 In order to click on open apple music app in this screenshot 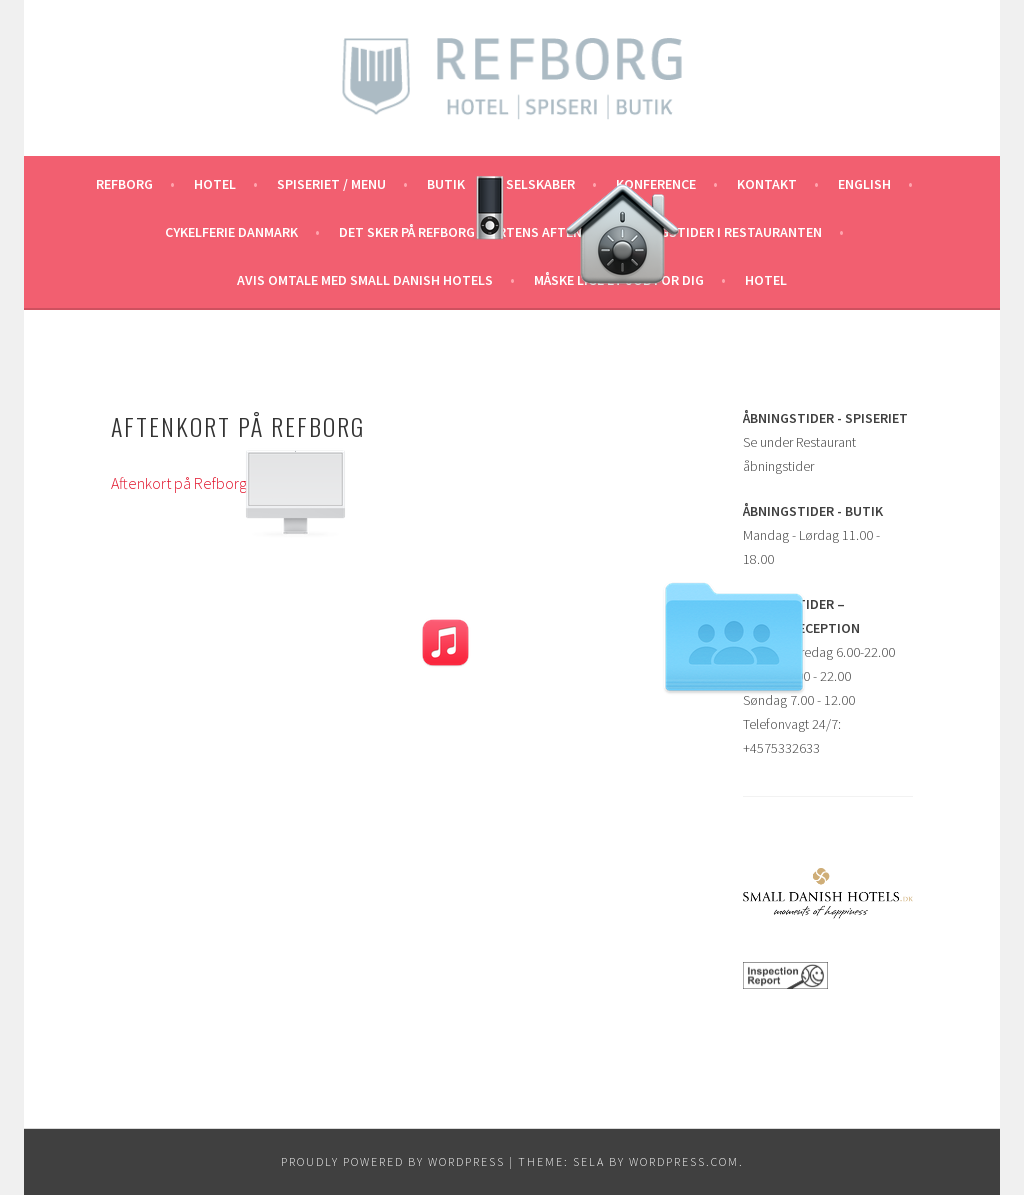, I will do `click(445, 642)`.